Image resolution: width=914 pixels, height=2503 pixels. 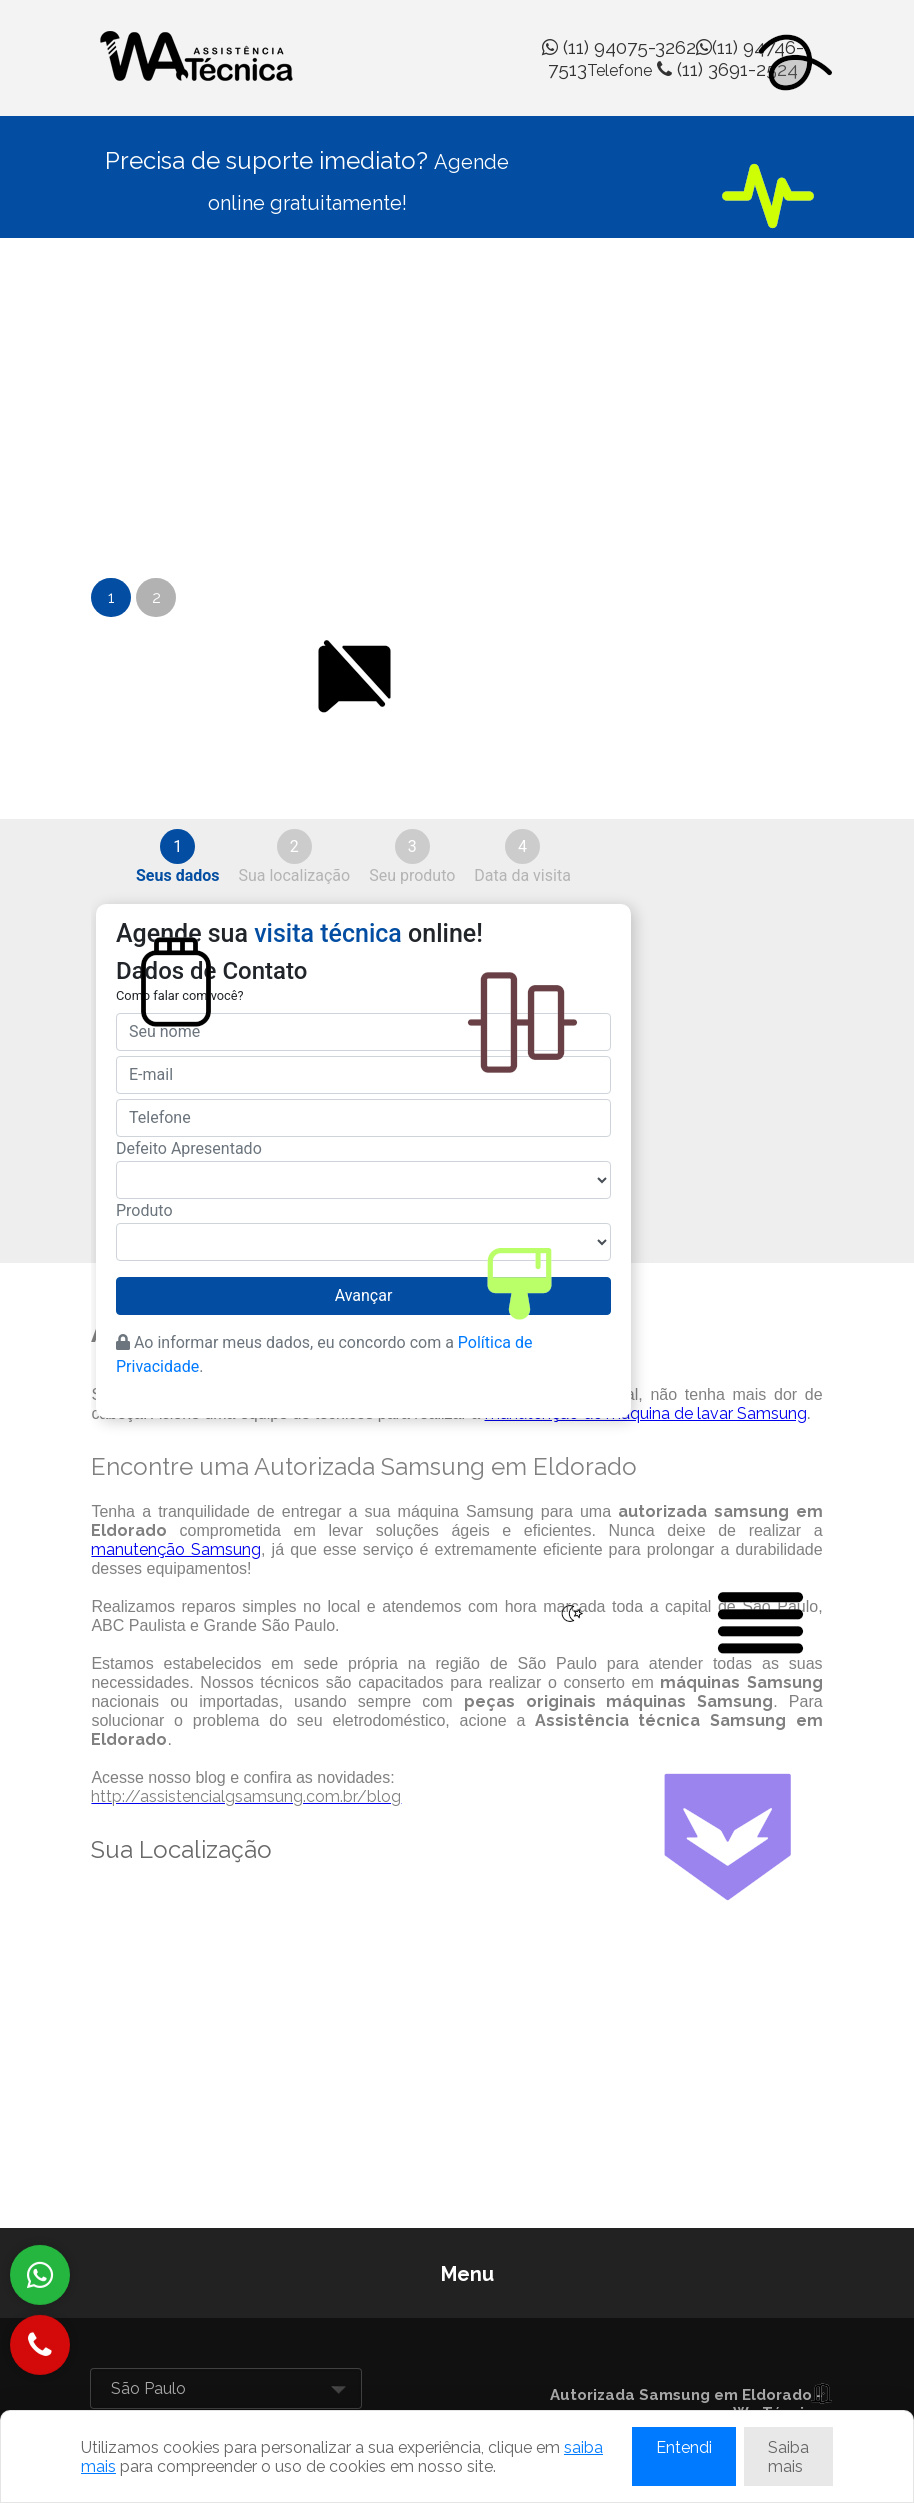 I want to click on activate freehand drawing or scribble mode, so click(x=791, y=62).